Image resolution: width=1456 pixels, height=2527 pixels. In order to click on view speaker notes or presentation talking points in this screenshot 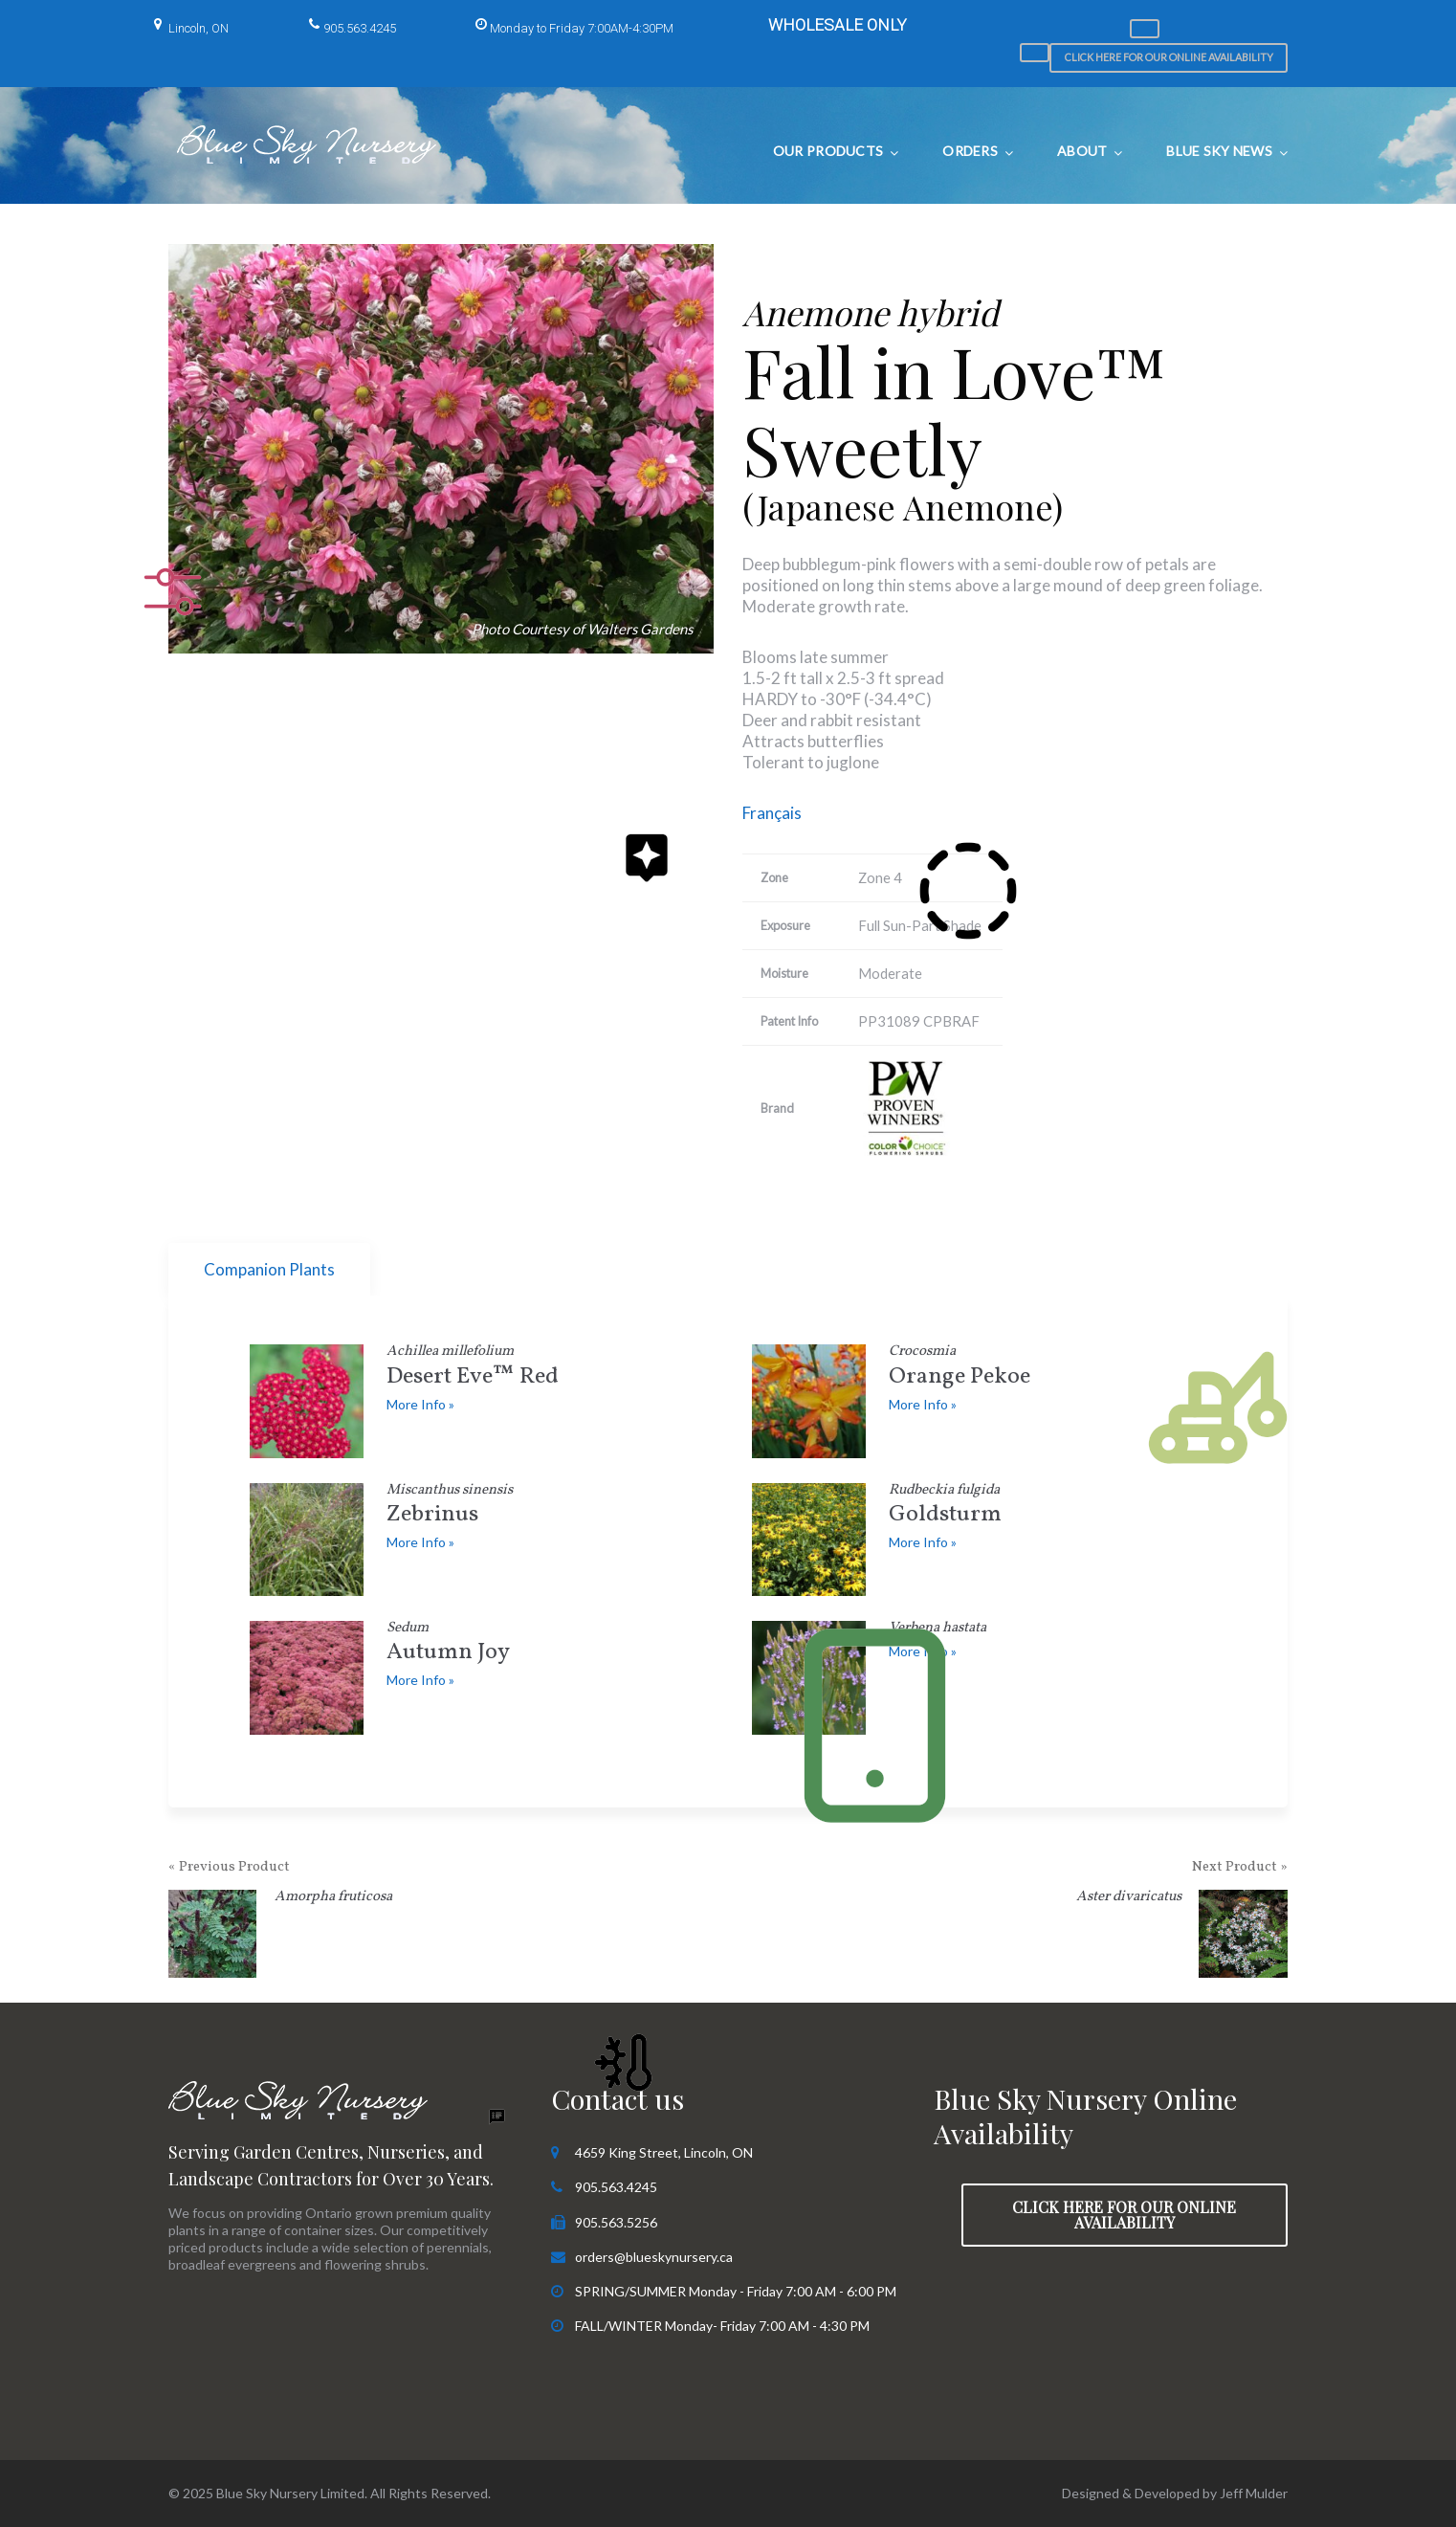, I will do `click(496, 2117)`.